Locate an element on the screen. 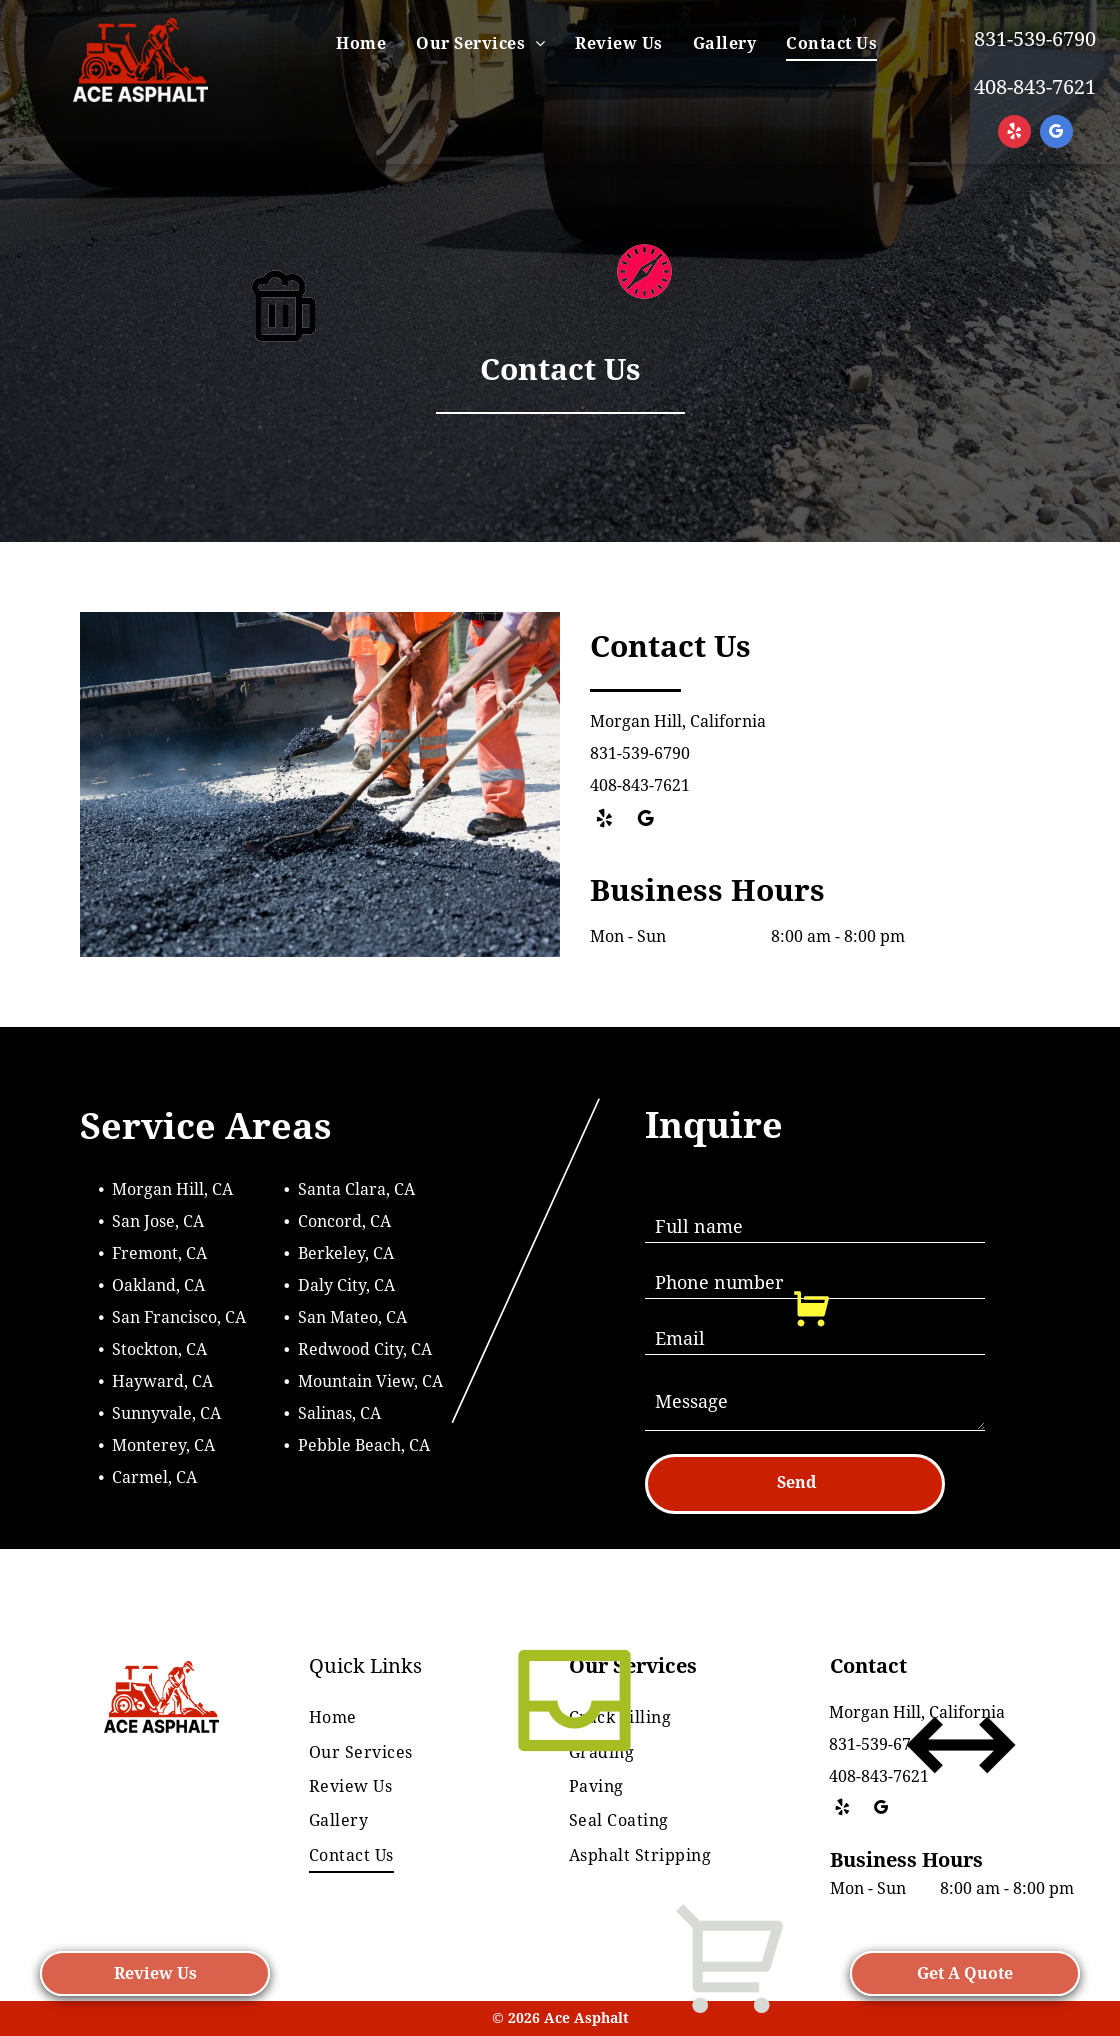  open Safari web browser is located at coordinates (644, 271).